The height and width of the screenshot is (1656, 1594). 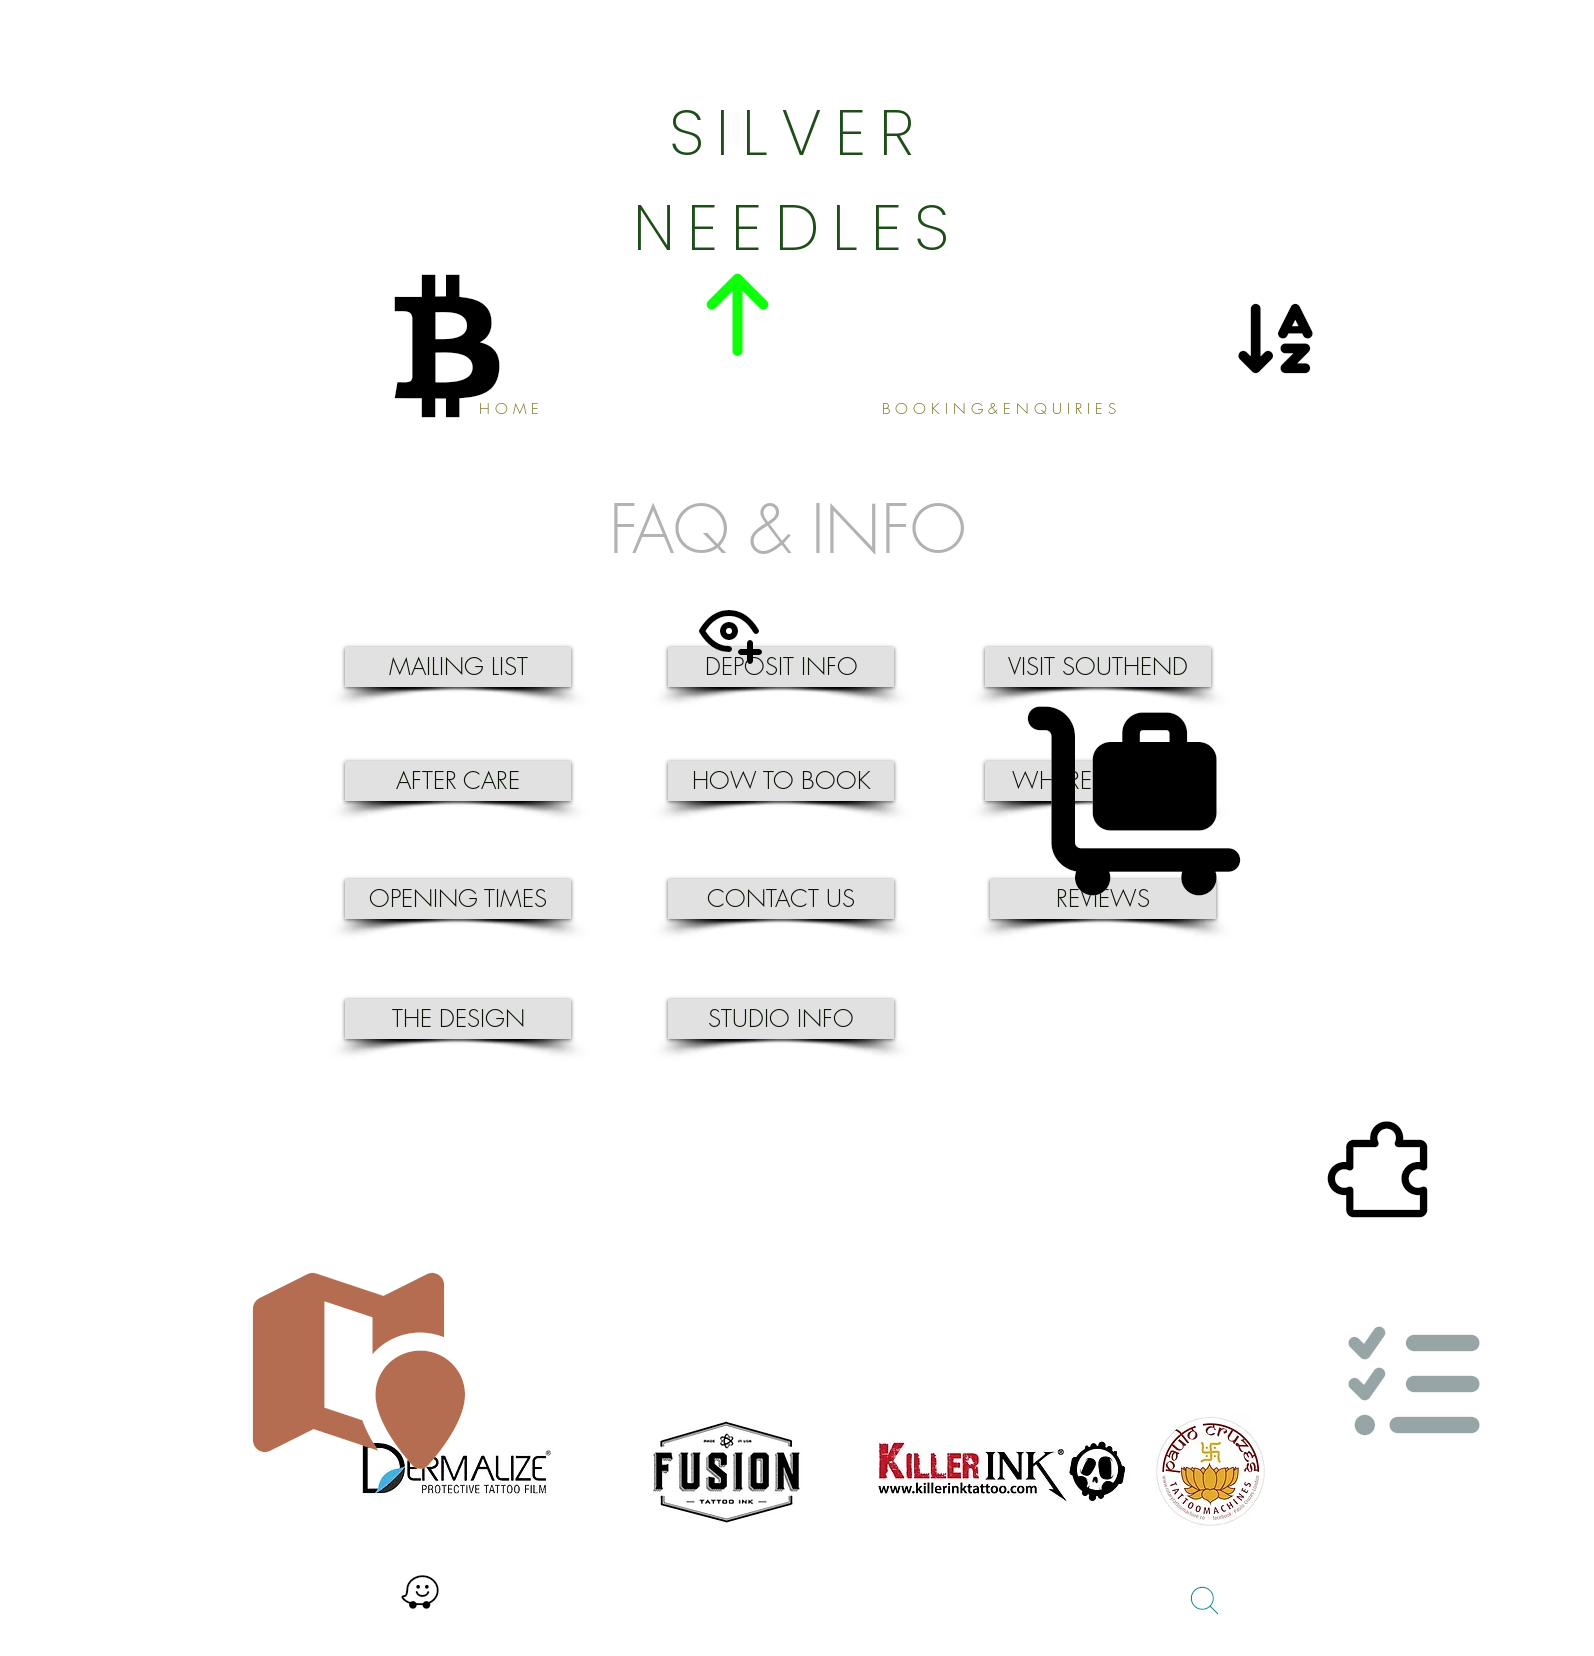 I want to click on search for content or items, so click(x=1204, y=1600).